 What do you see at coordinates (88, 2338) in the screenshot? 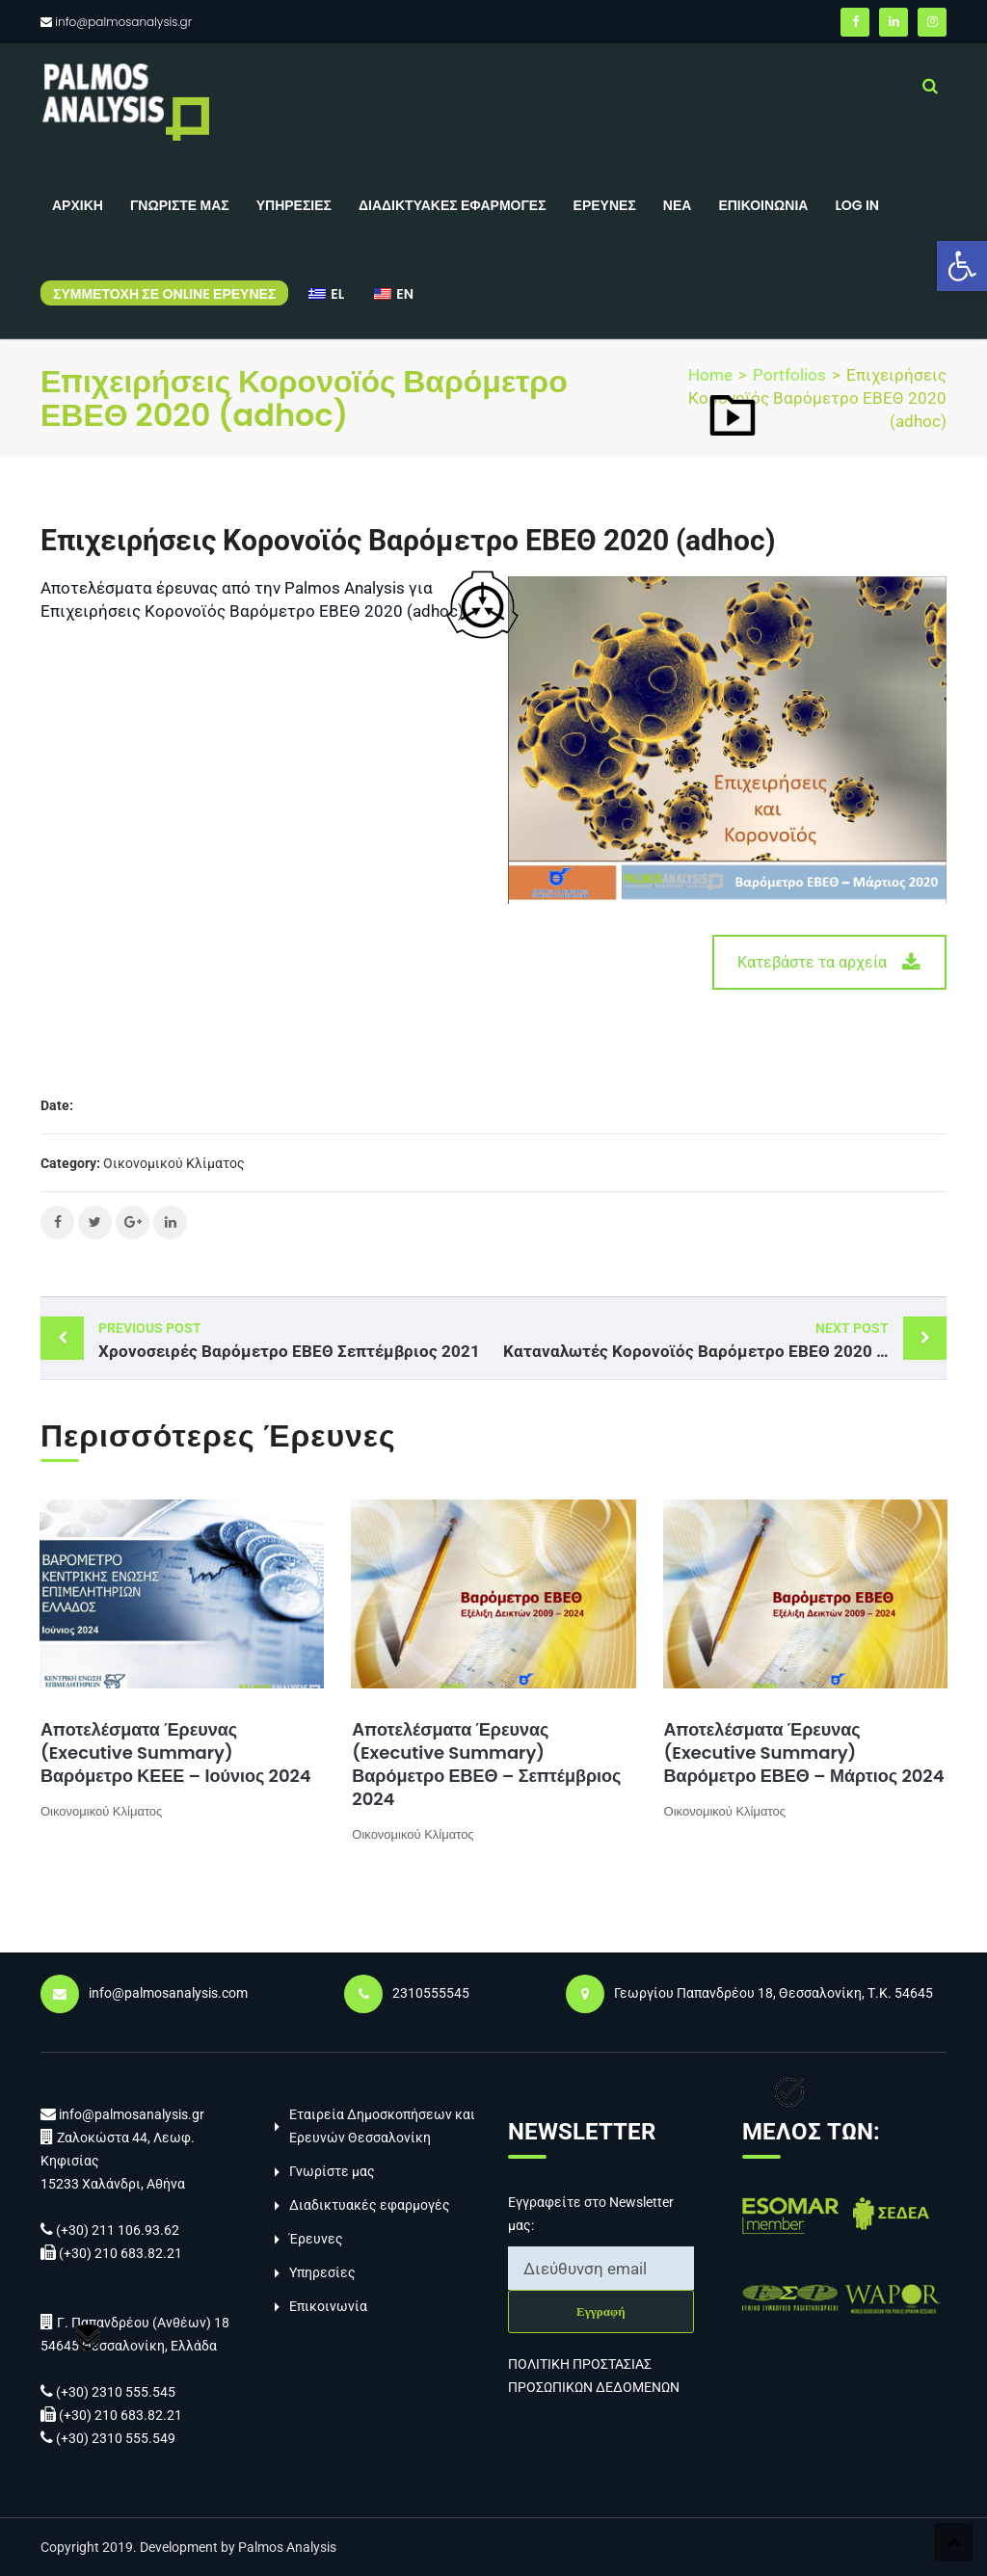
I see `VictoriaMetrics logo` at bounding box center [88, 2338].